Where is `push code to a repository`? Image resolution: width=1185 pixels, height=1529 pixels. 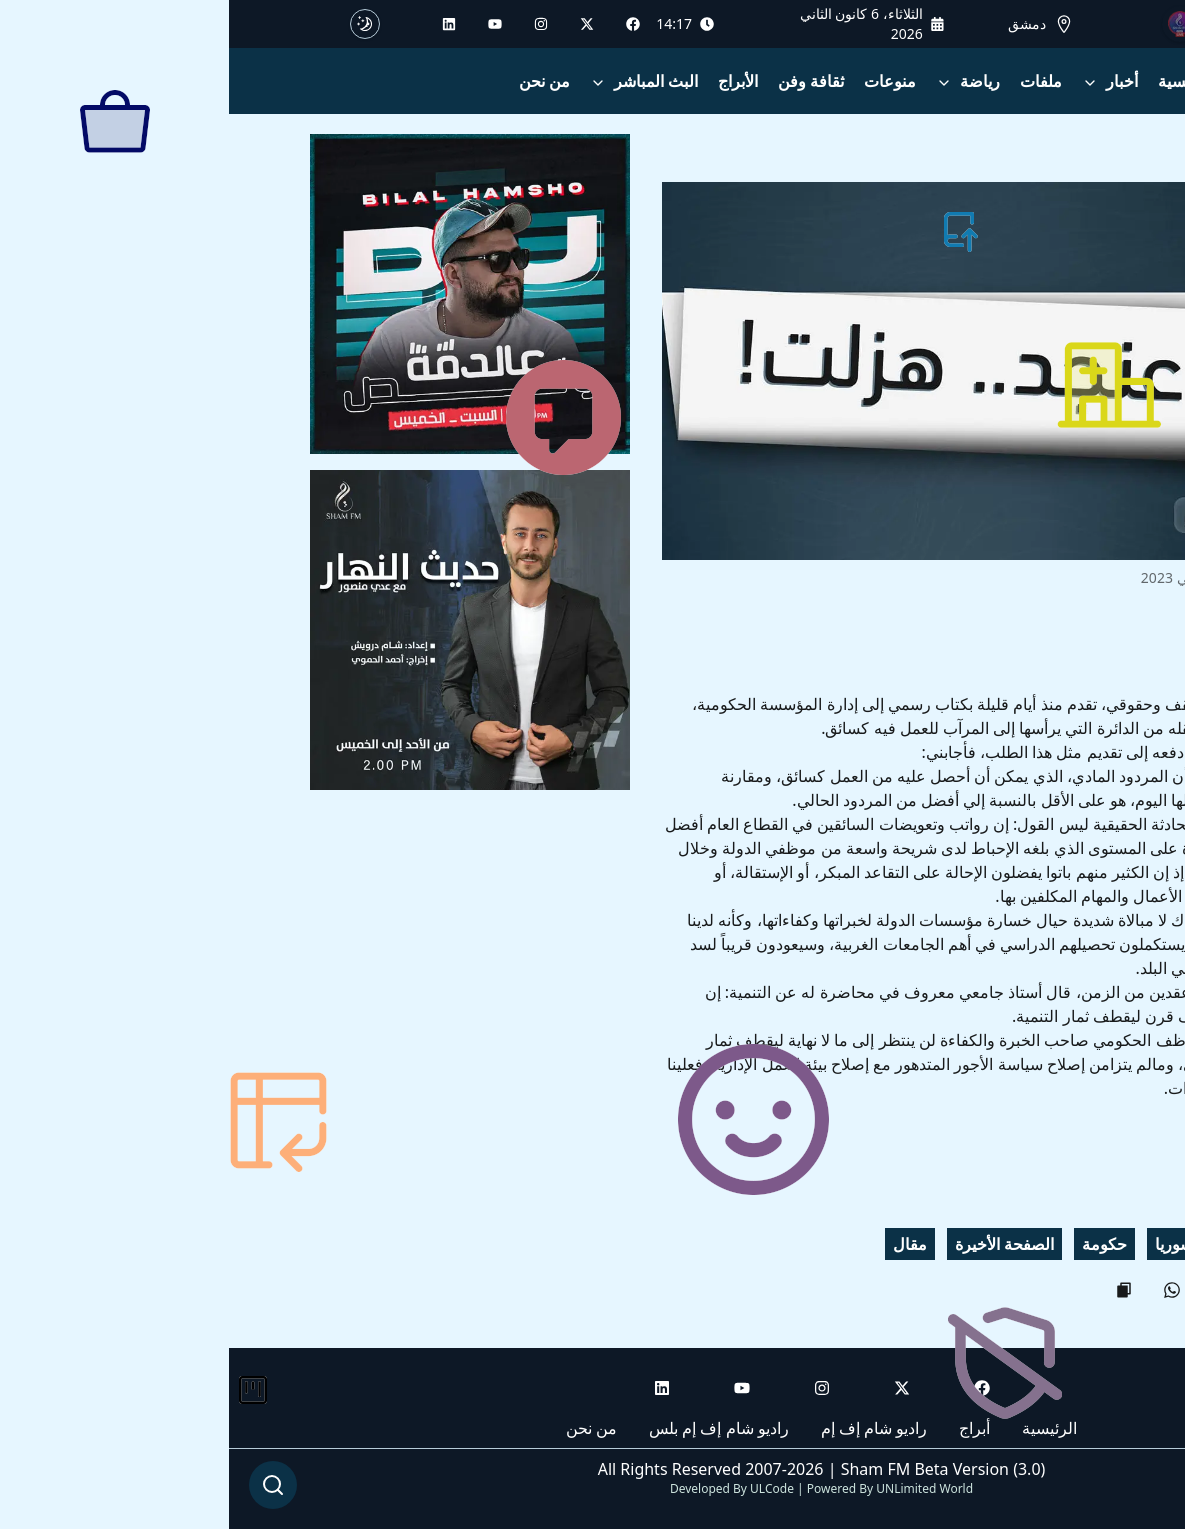 push code to a repository is located at coordinates (959, 232).